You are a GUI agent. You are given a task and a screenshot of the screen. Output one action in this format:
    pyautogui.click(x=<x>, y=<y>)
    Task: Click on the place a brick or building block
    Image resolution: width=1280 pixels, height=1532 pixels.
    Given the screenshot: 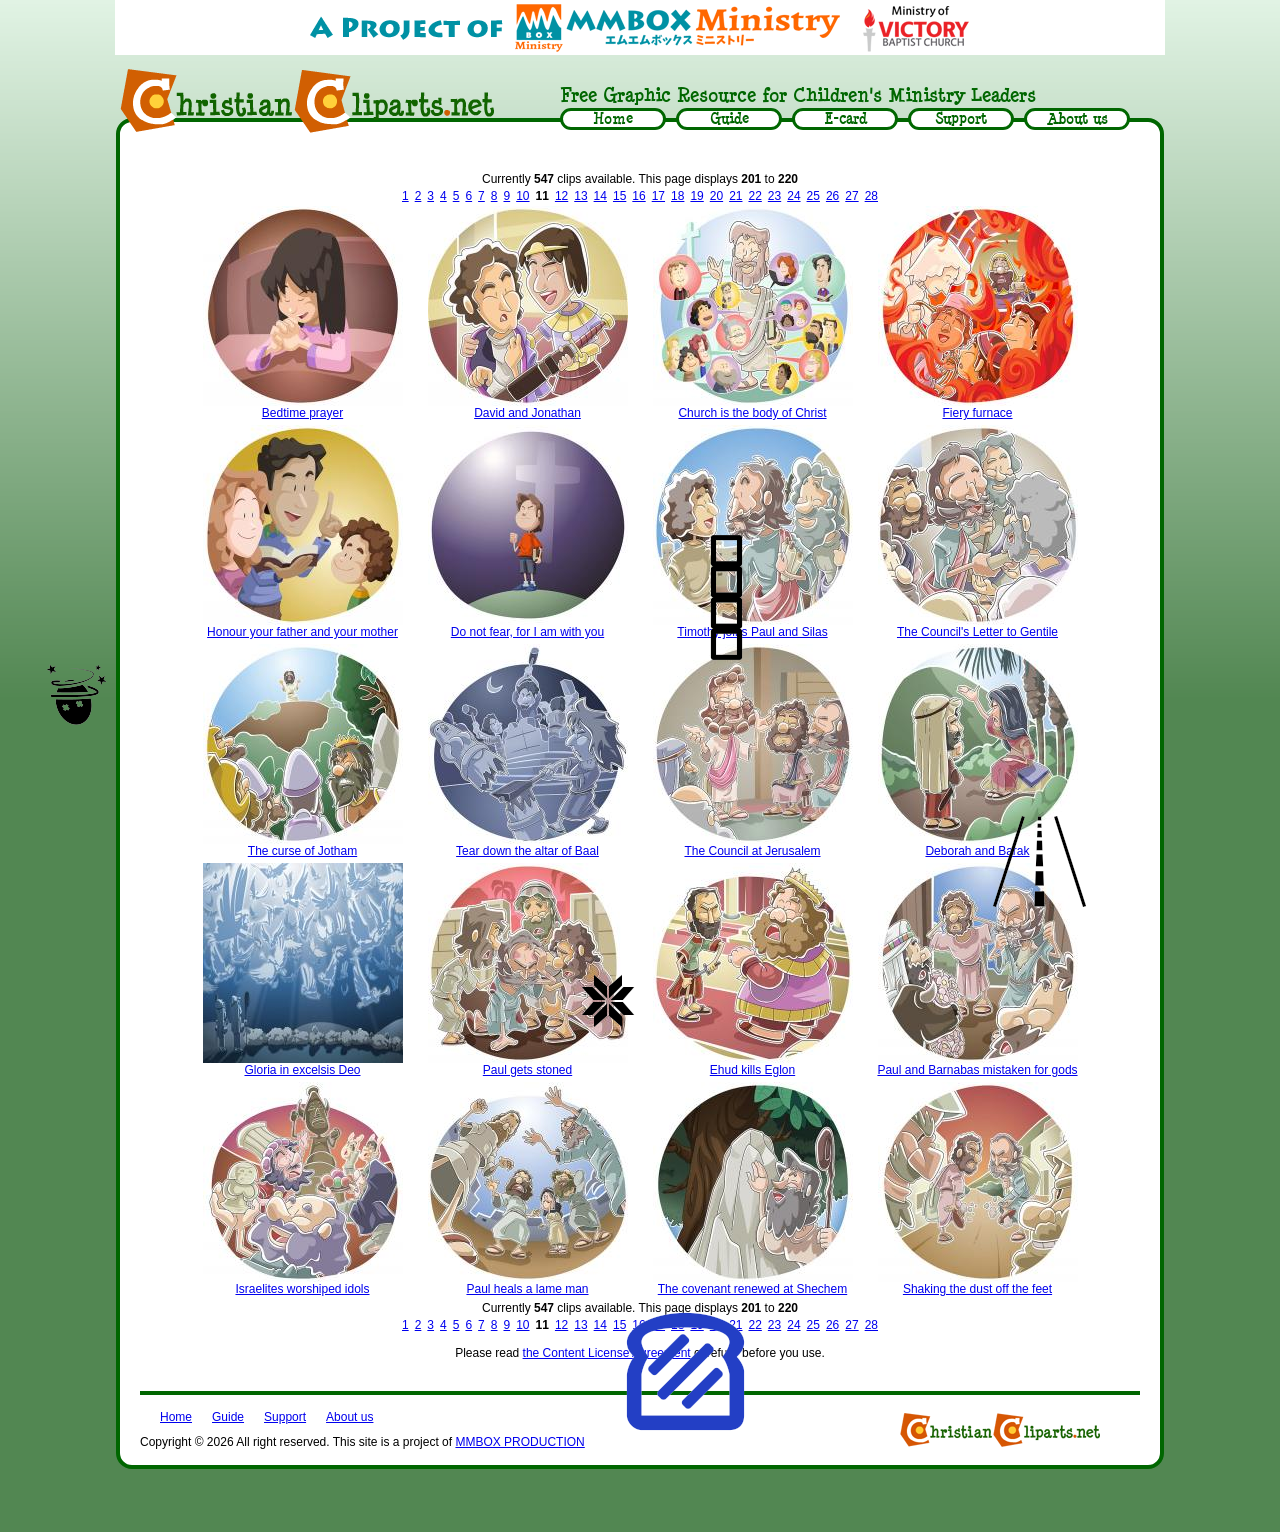 What is the action you would take?
    pyautogui.click(x=726, y=597)
    